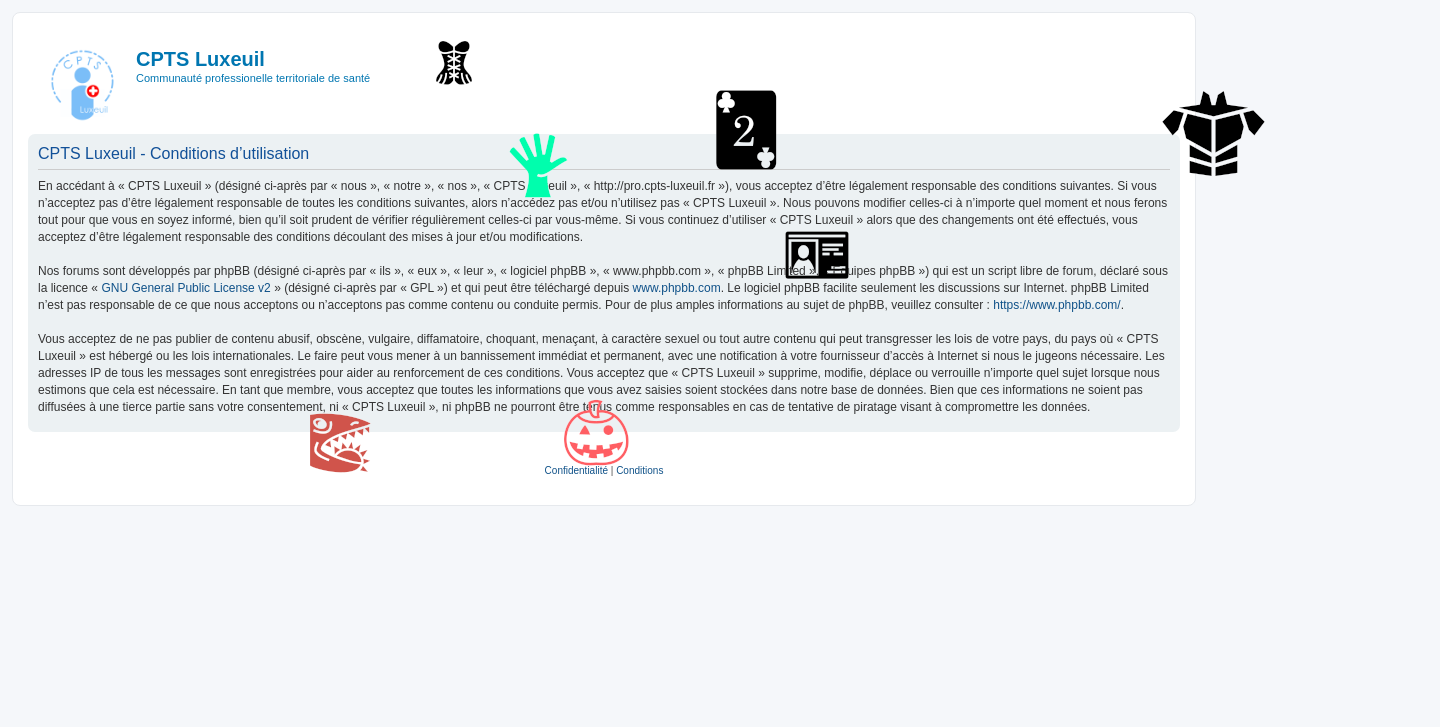 Image resolution: width=1440 pixels, height=727 pixels. What do you see at coordinates (1213, 133) in the screenshot?
I see `equip shoulder armor to your character` at bounding box center [1213, 133].